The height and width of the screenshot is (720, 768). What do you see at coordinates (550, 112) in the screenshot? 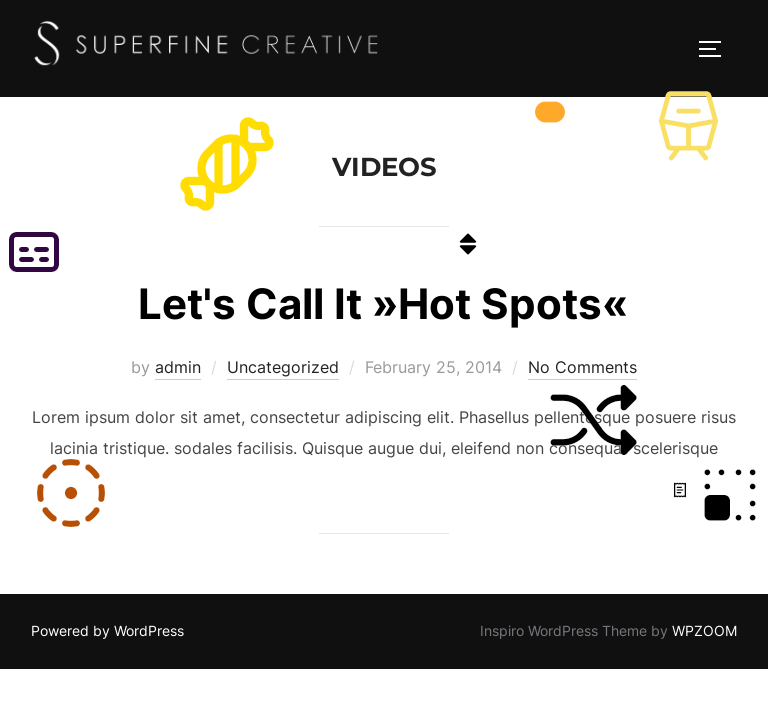
I see `access medication or pharmacy features` at bounding box center [550, 112].